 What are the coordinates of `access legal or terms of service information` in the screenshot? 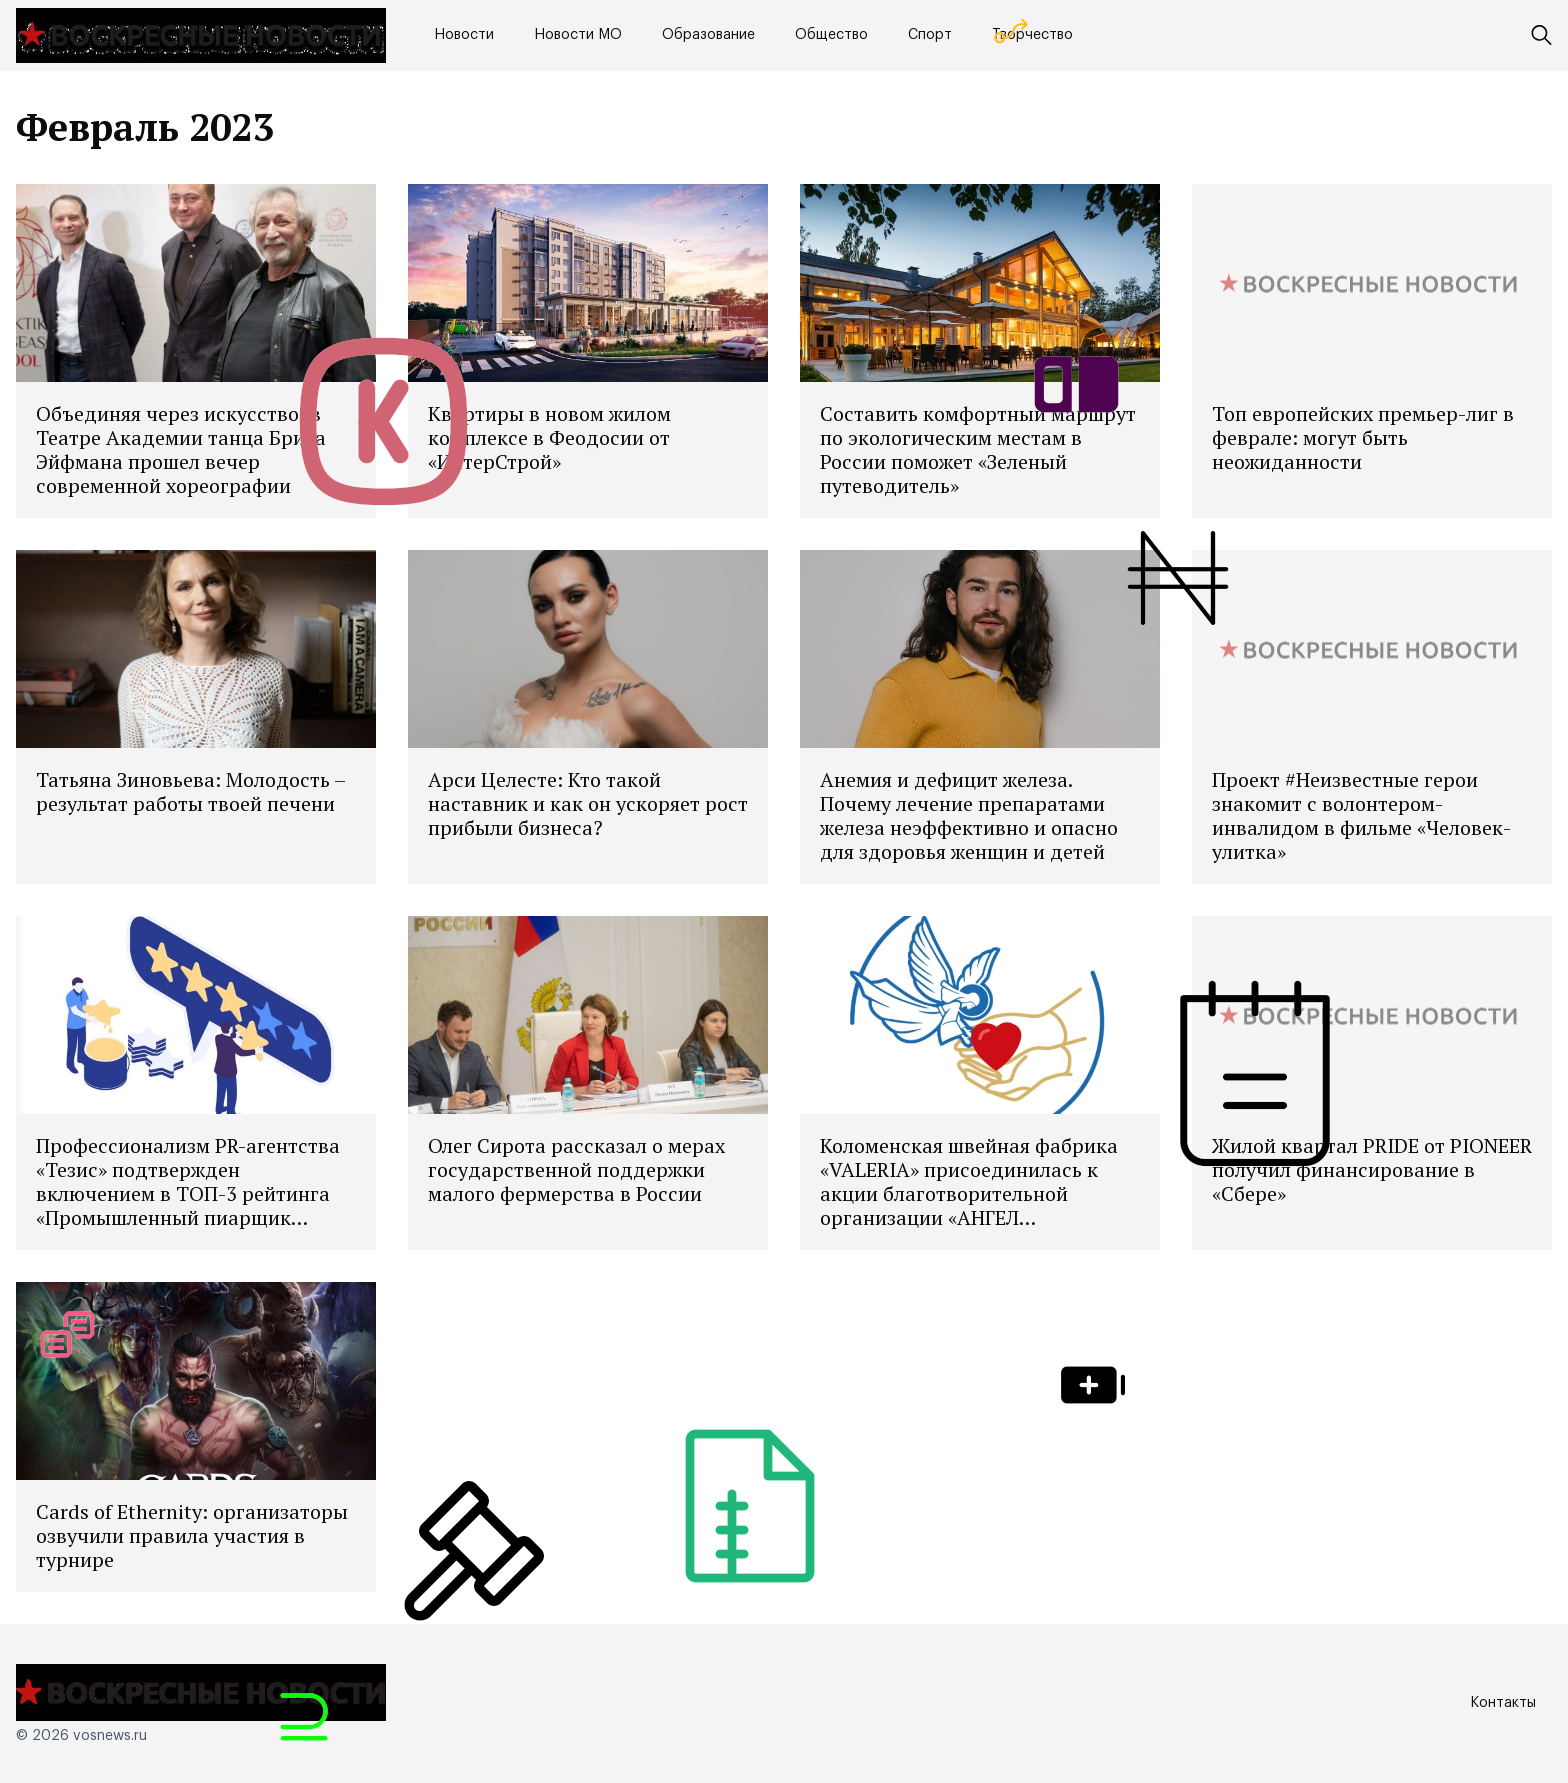 It's located at (469, 1556).